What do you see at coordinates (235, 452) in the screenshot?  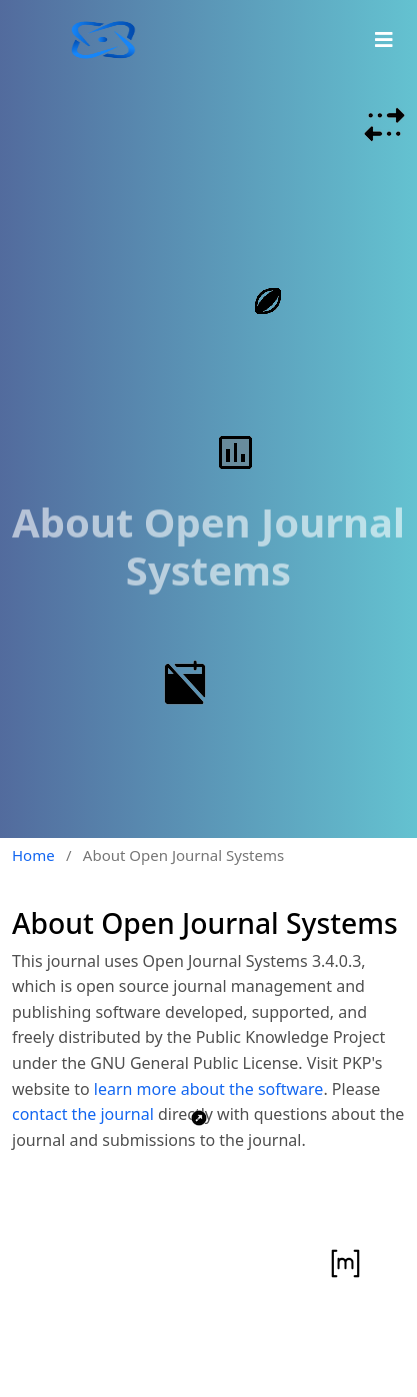 I see `view poll results` at bounding box center [235, 452].